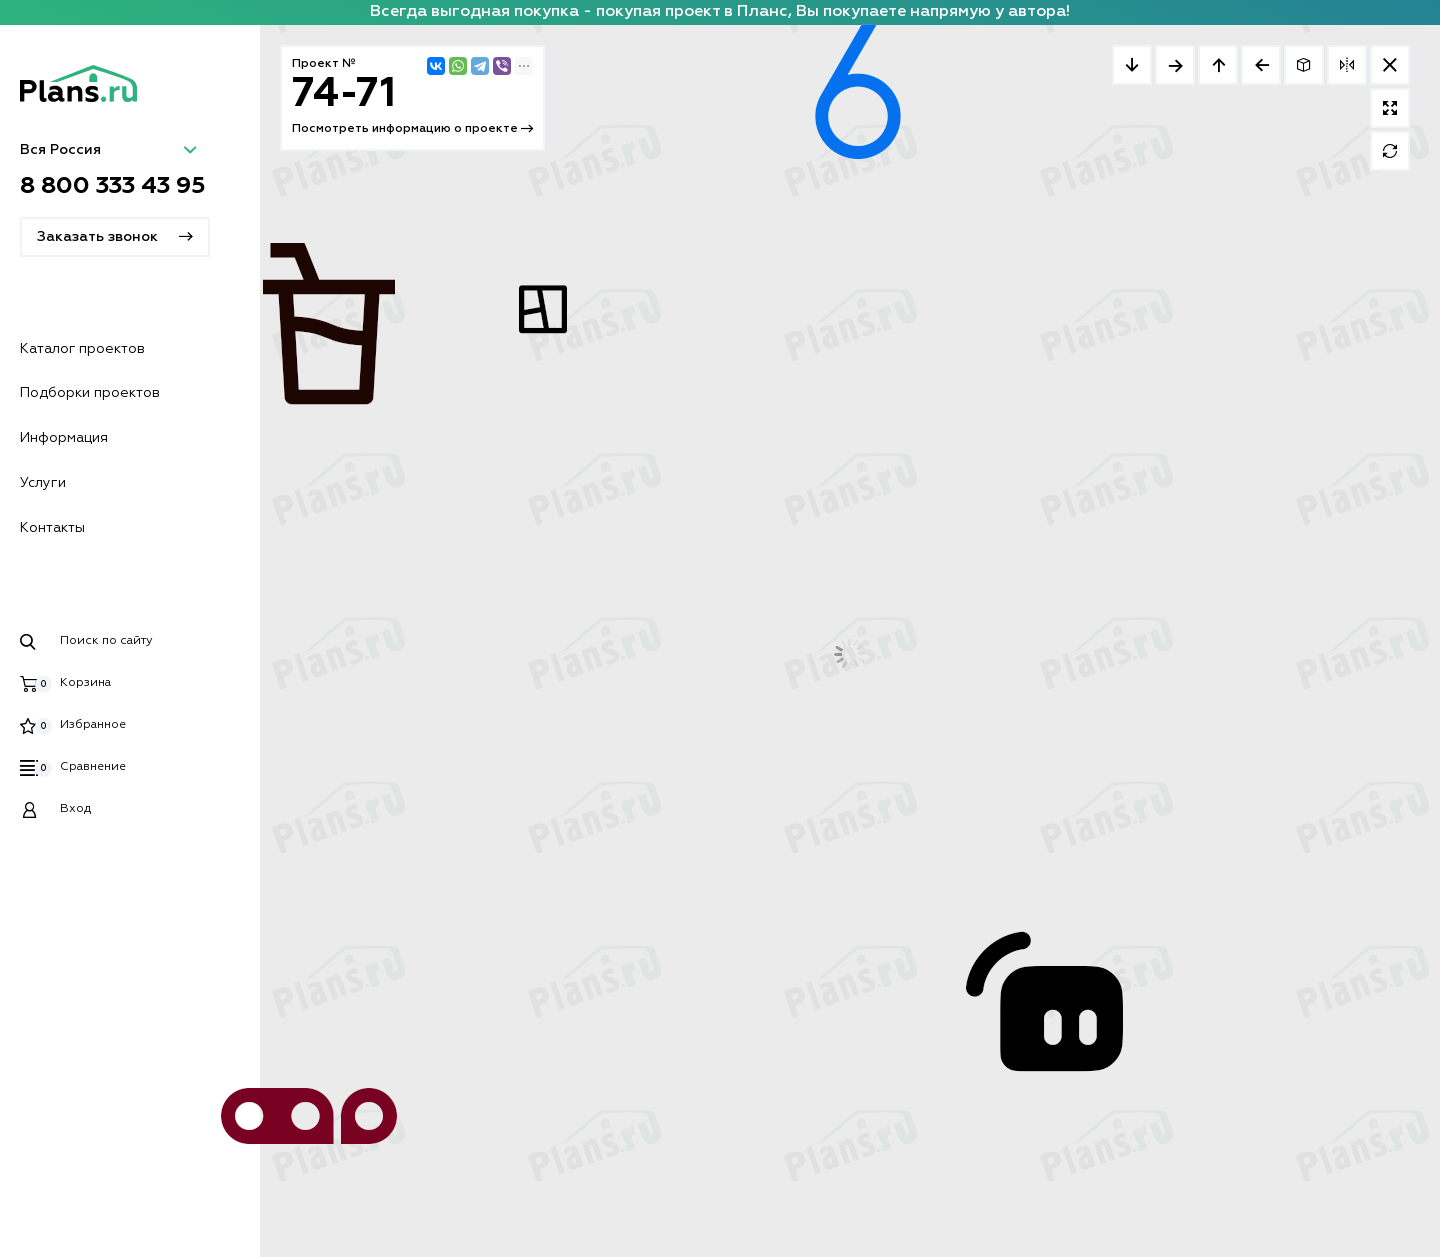  I want to click on visit the Thangs 3D model platform, so click(309, 1116).